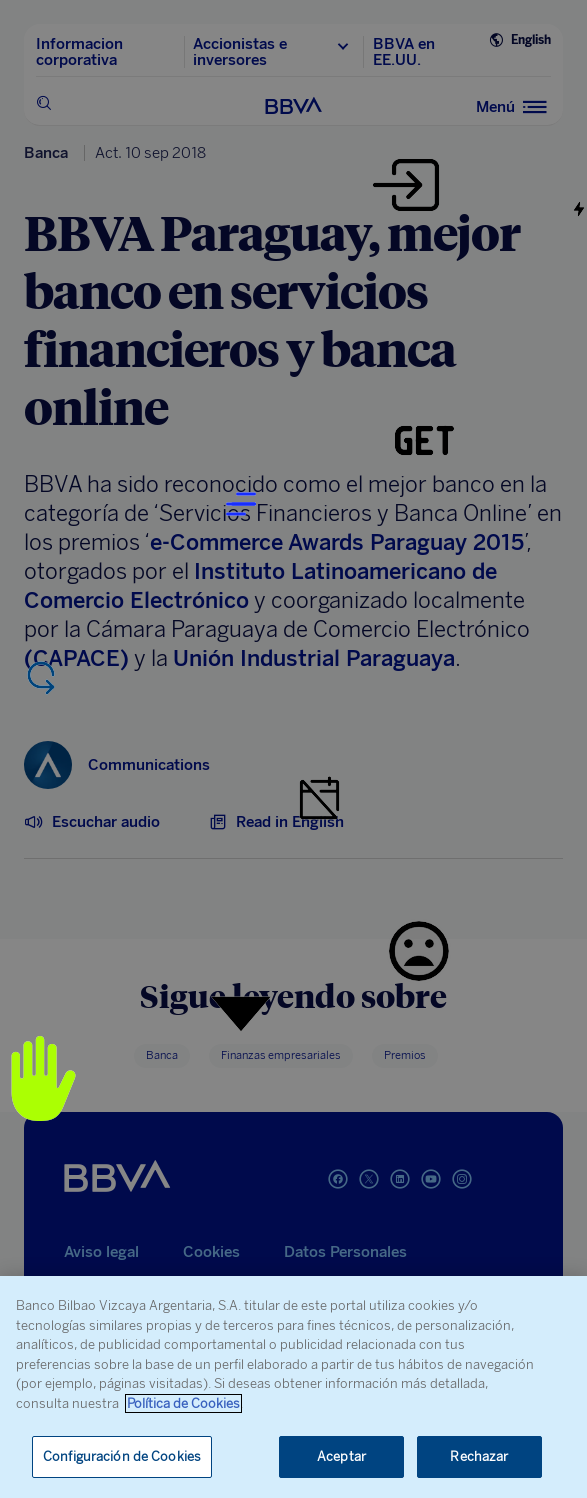 The image size is (587, 1498). I want to click on indicates an HTTP GET request method, so click(424, 440).